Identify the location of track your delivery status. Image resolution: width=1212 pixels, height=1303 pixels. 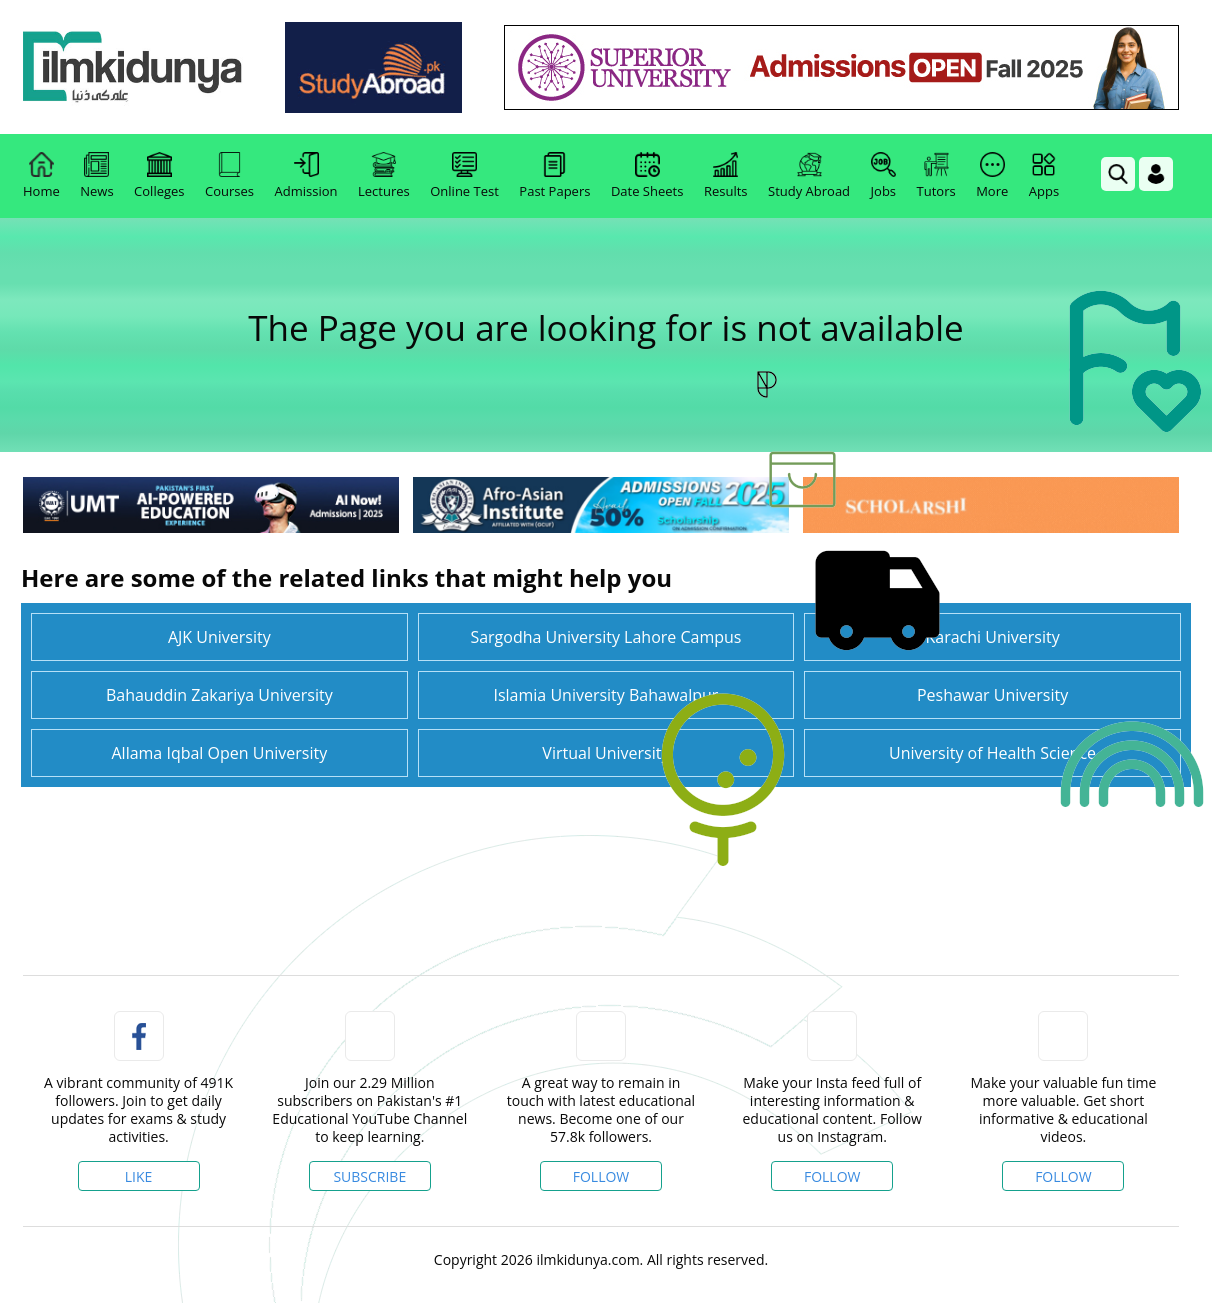
(877, 600).